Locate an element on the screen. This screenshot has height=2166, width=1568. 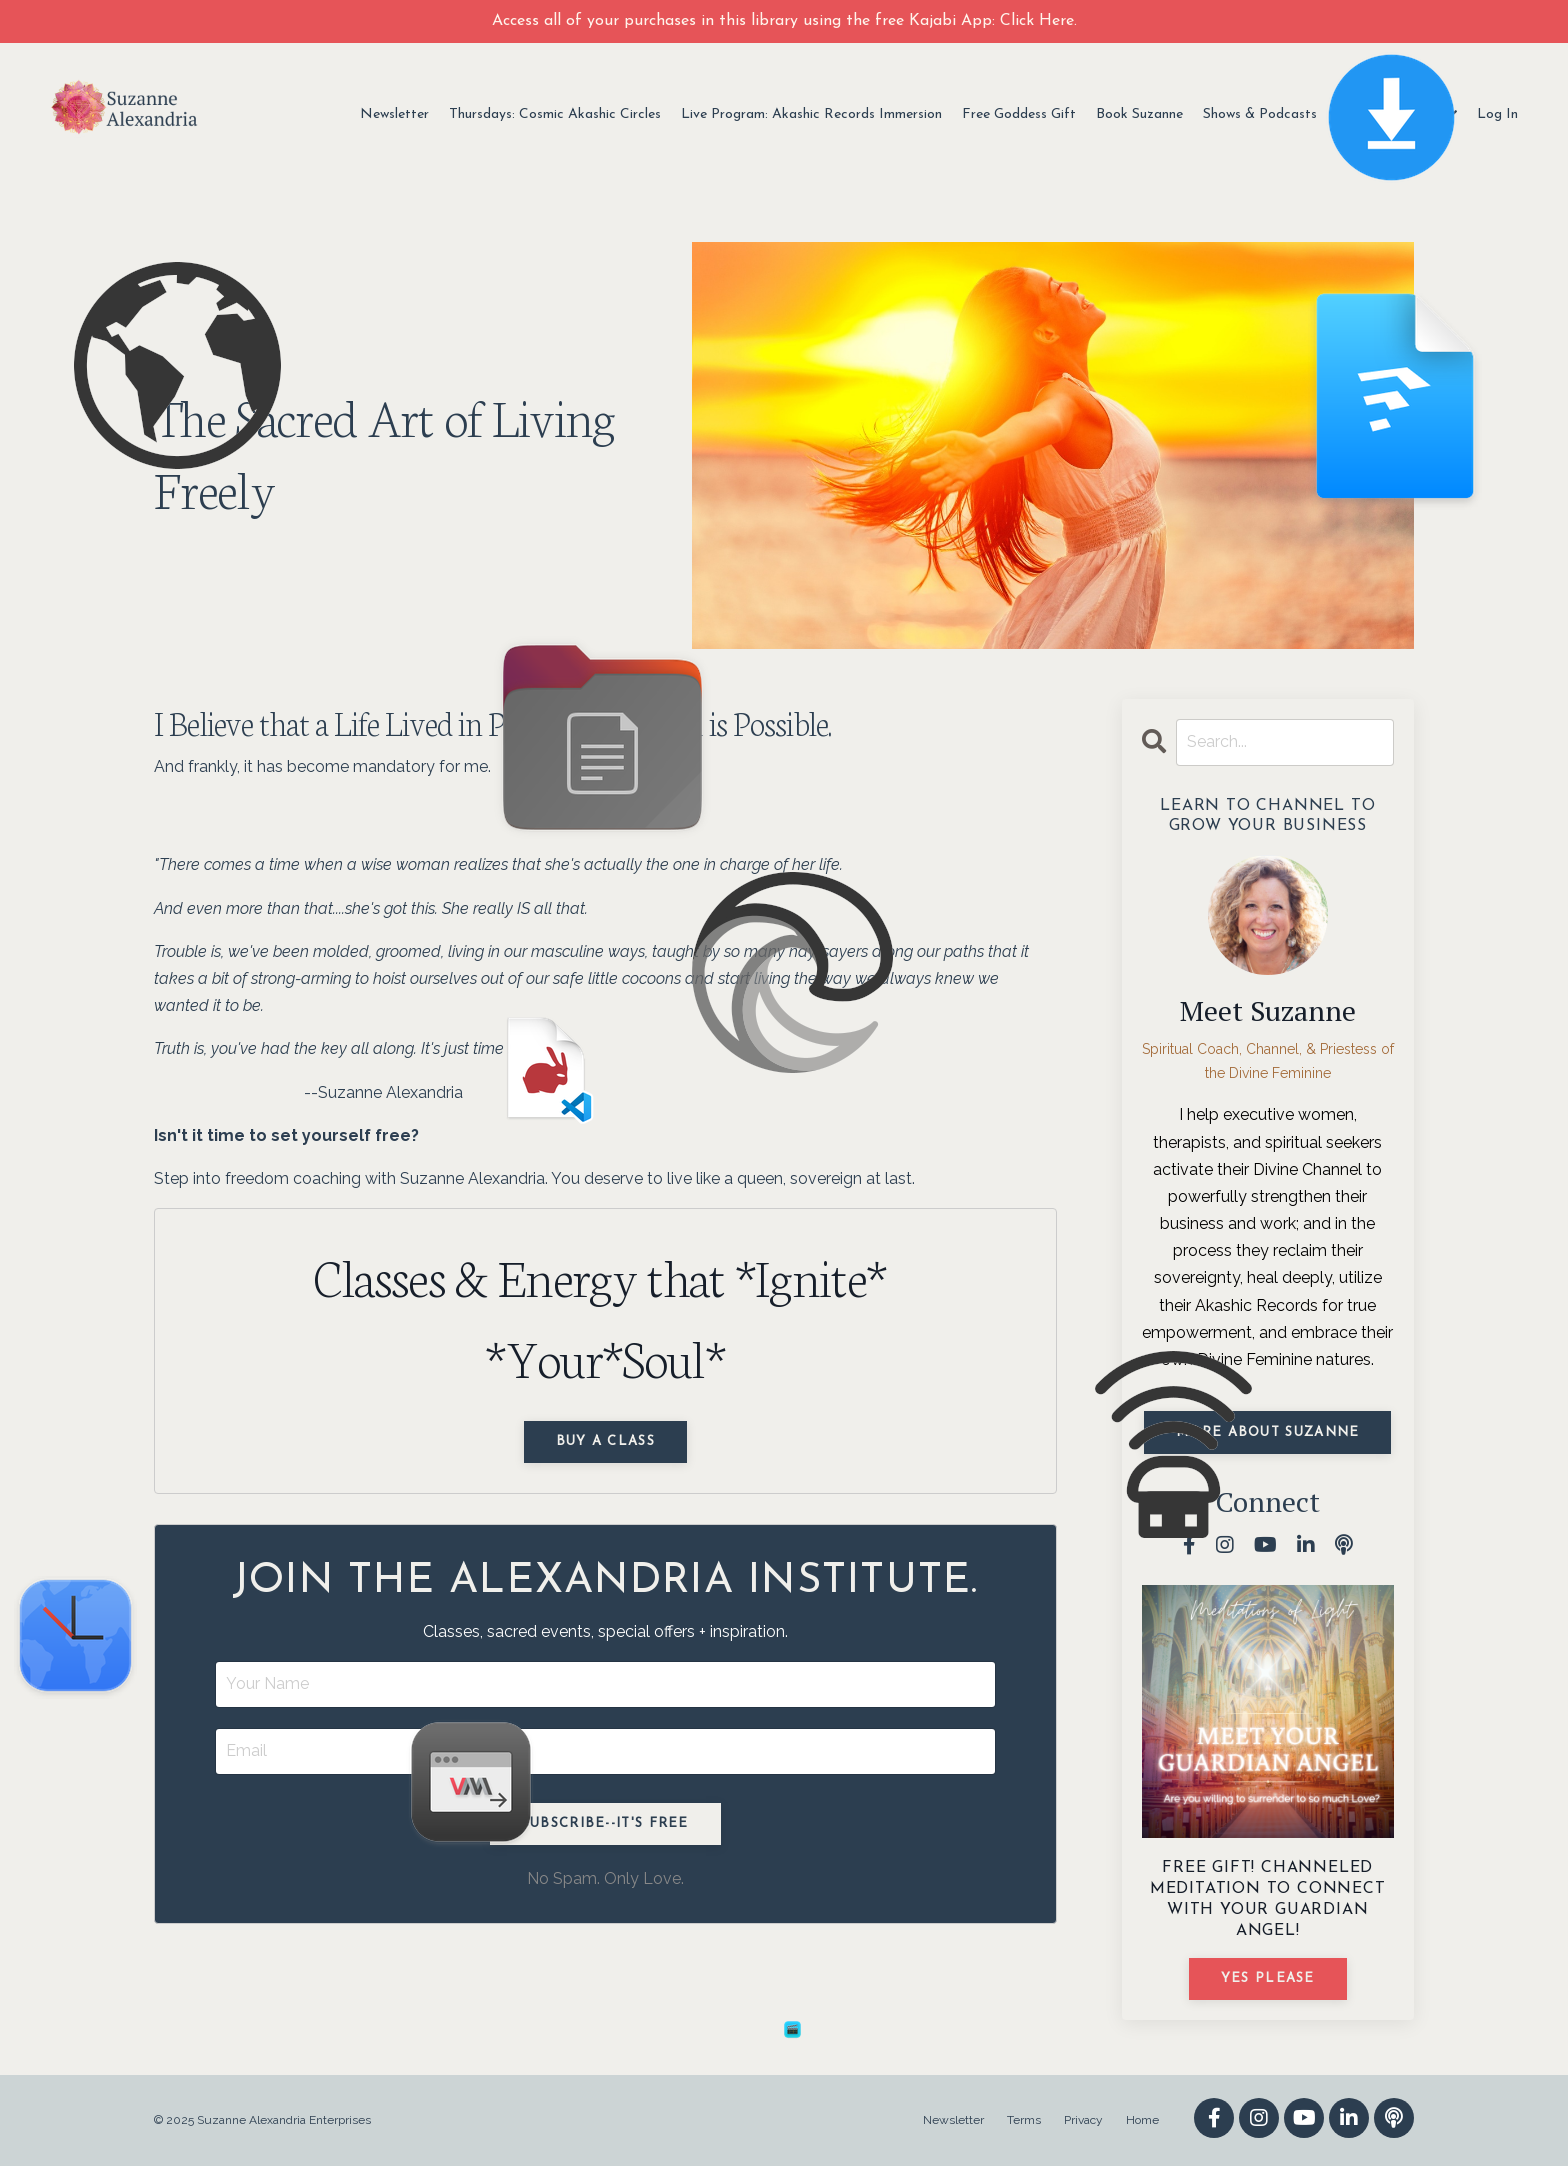
indicates a downloaded or downloading file is located at coordinates (1391, 117).